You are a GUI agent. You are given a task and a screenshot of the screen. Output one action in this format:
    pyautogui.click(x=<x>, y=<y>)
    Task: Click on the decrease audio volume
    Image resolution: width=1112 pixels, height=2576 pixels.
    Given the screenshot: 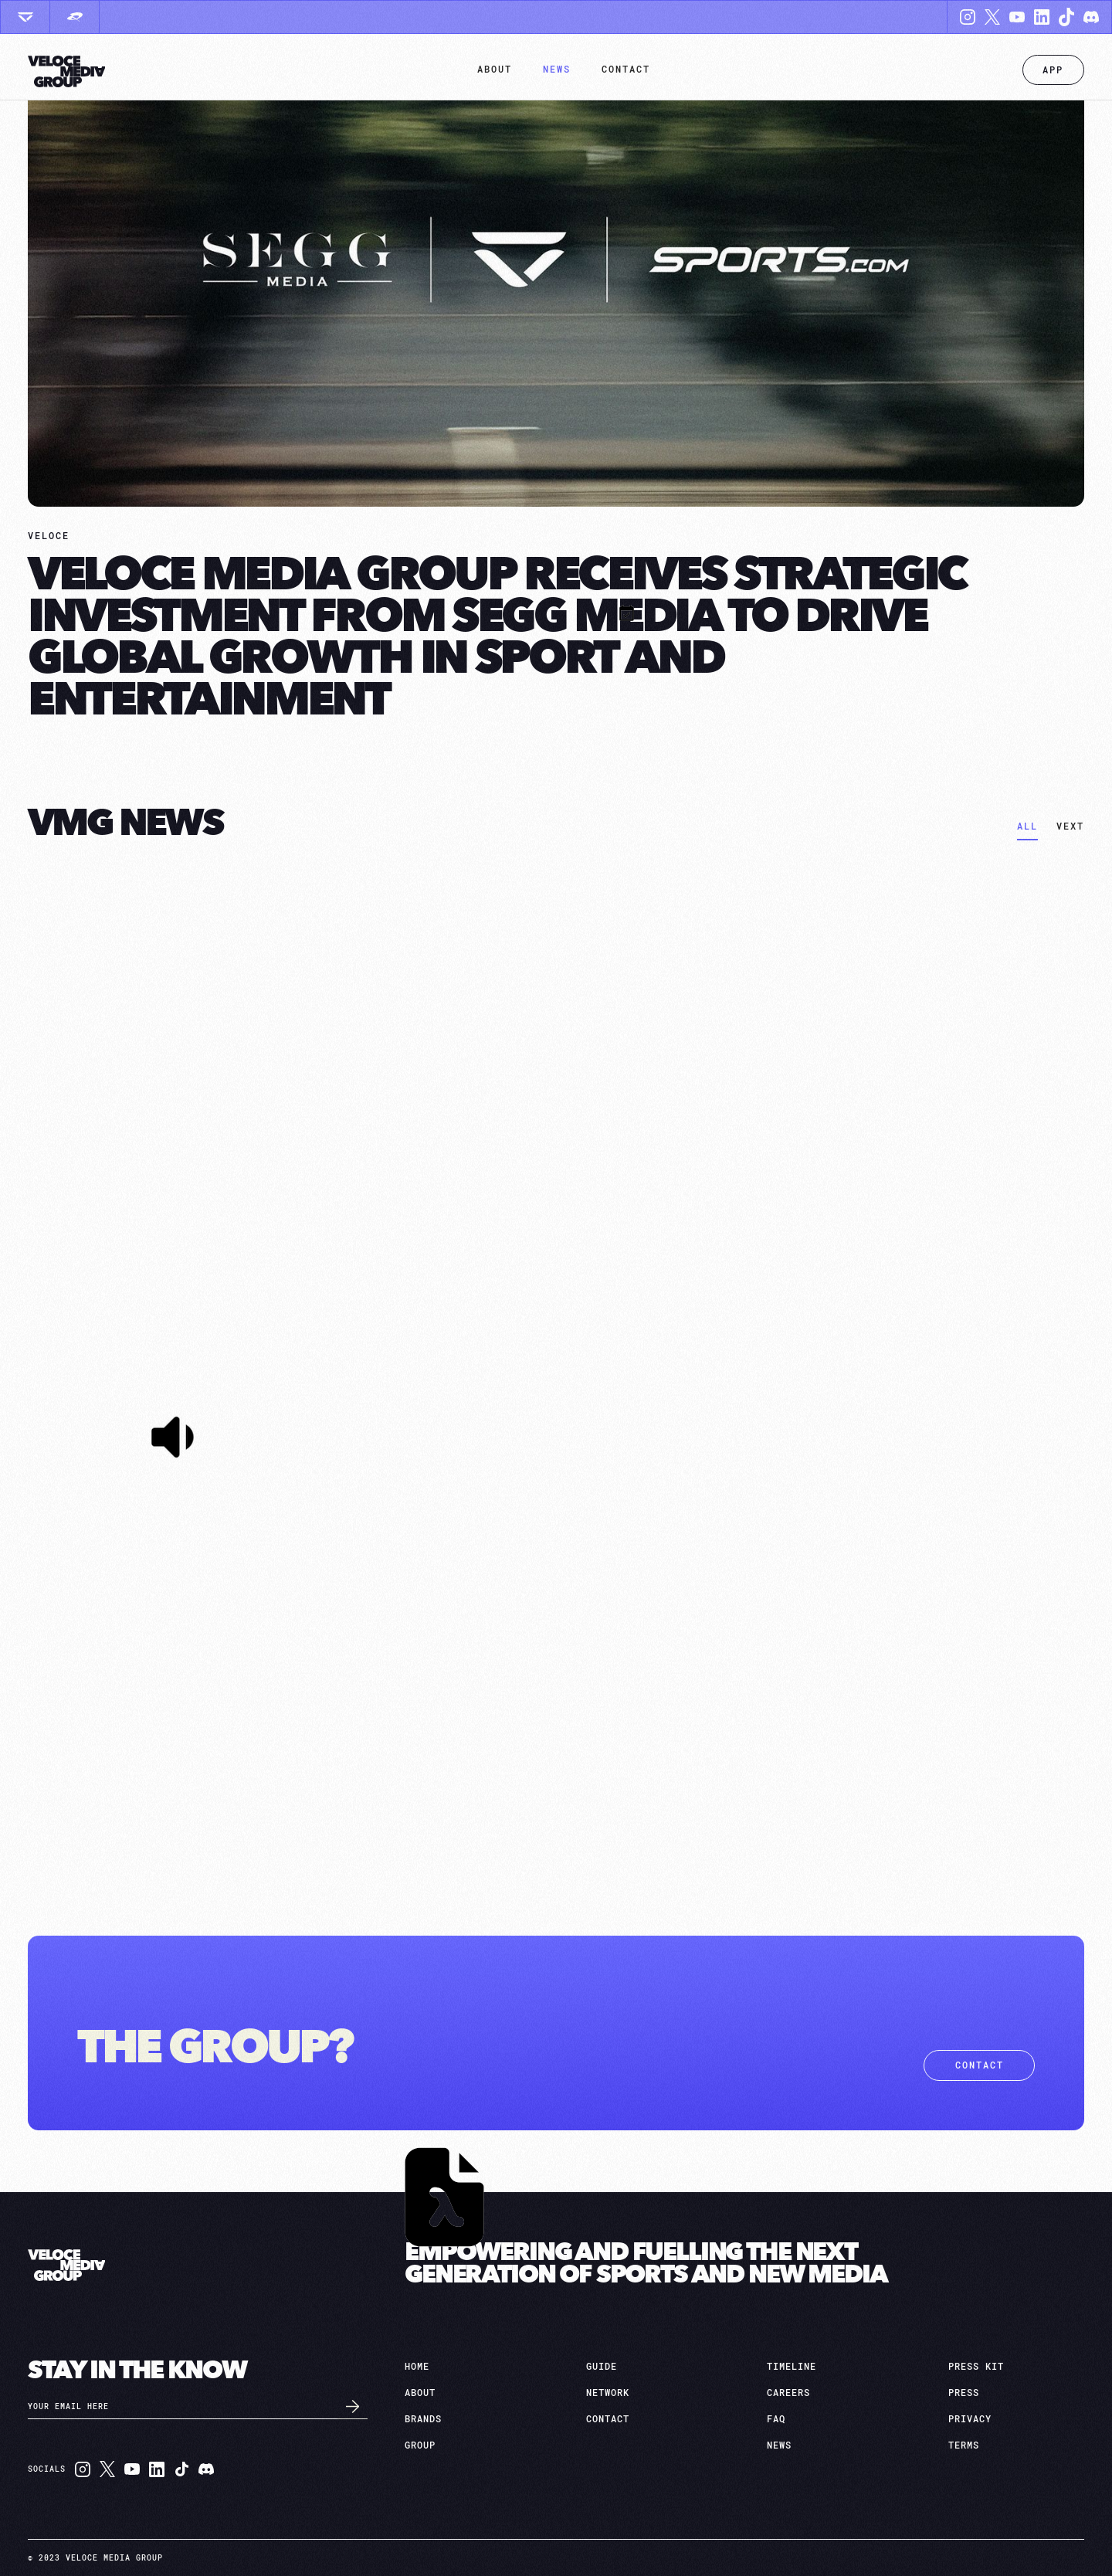 What is the action you would take?
    pyautogui.click(x=173, y=1437)
    